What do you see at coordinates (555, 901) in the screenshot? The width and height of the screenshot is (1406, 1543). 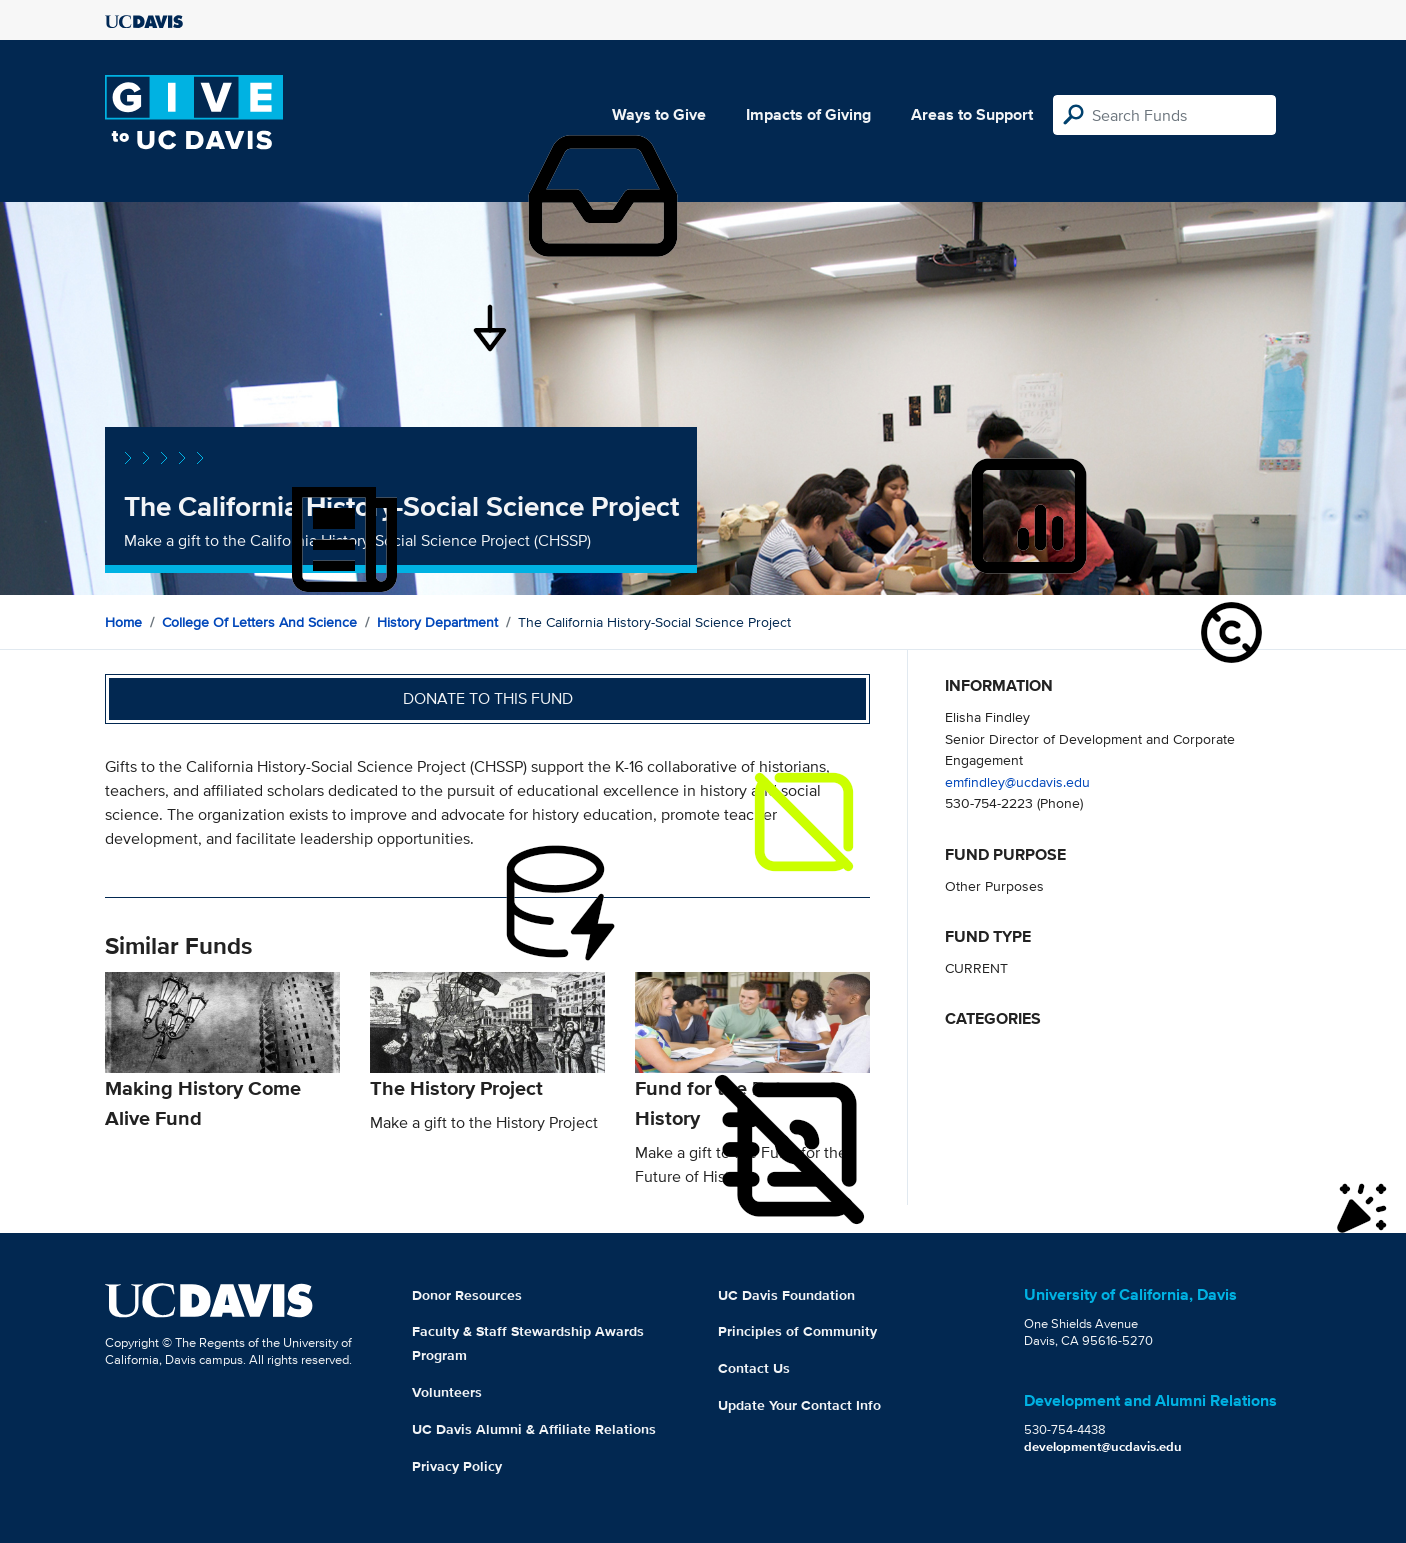 I see `access cached data or storage` at bounding box center [555, 901].